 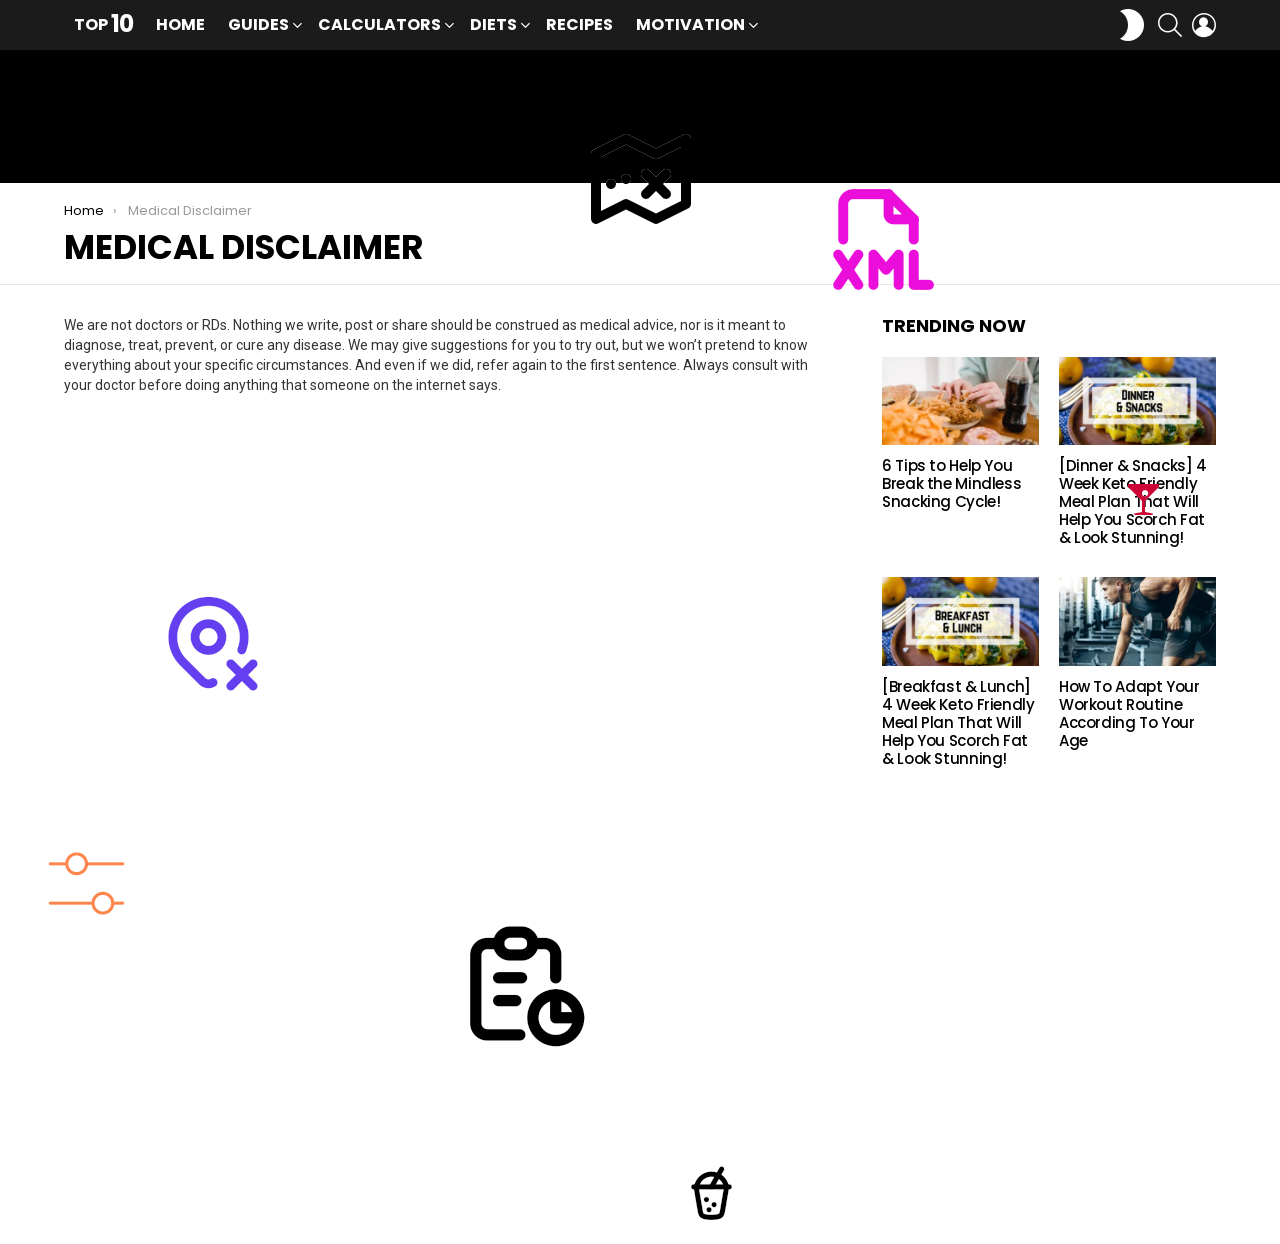 What do you see at coordinates (1143, 499) in the screenshot?
I see `view drink menu or beverage options` at bounding box center [1143, 499].